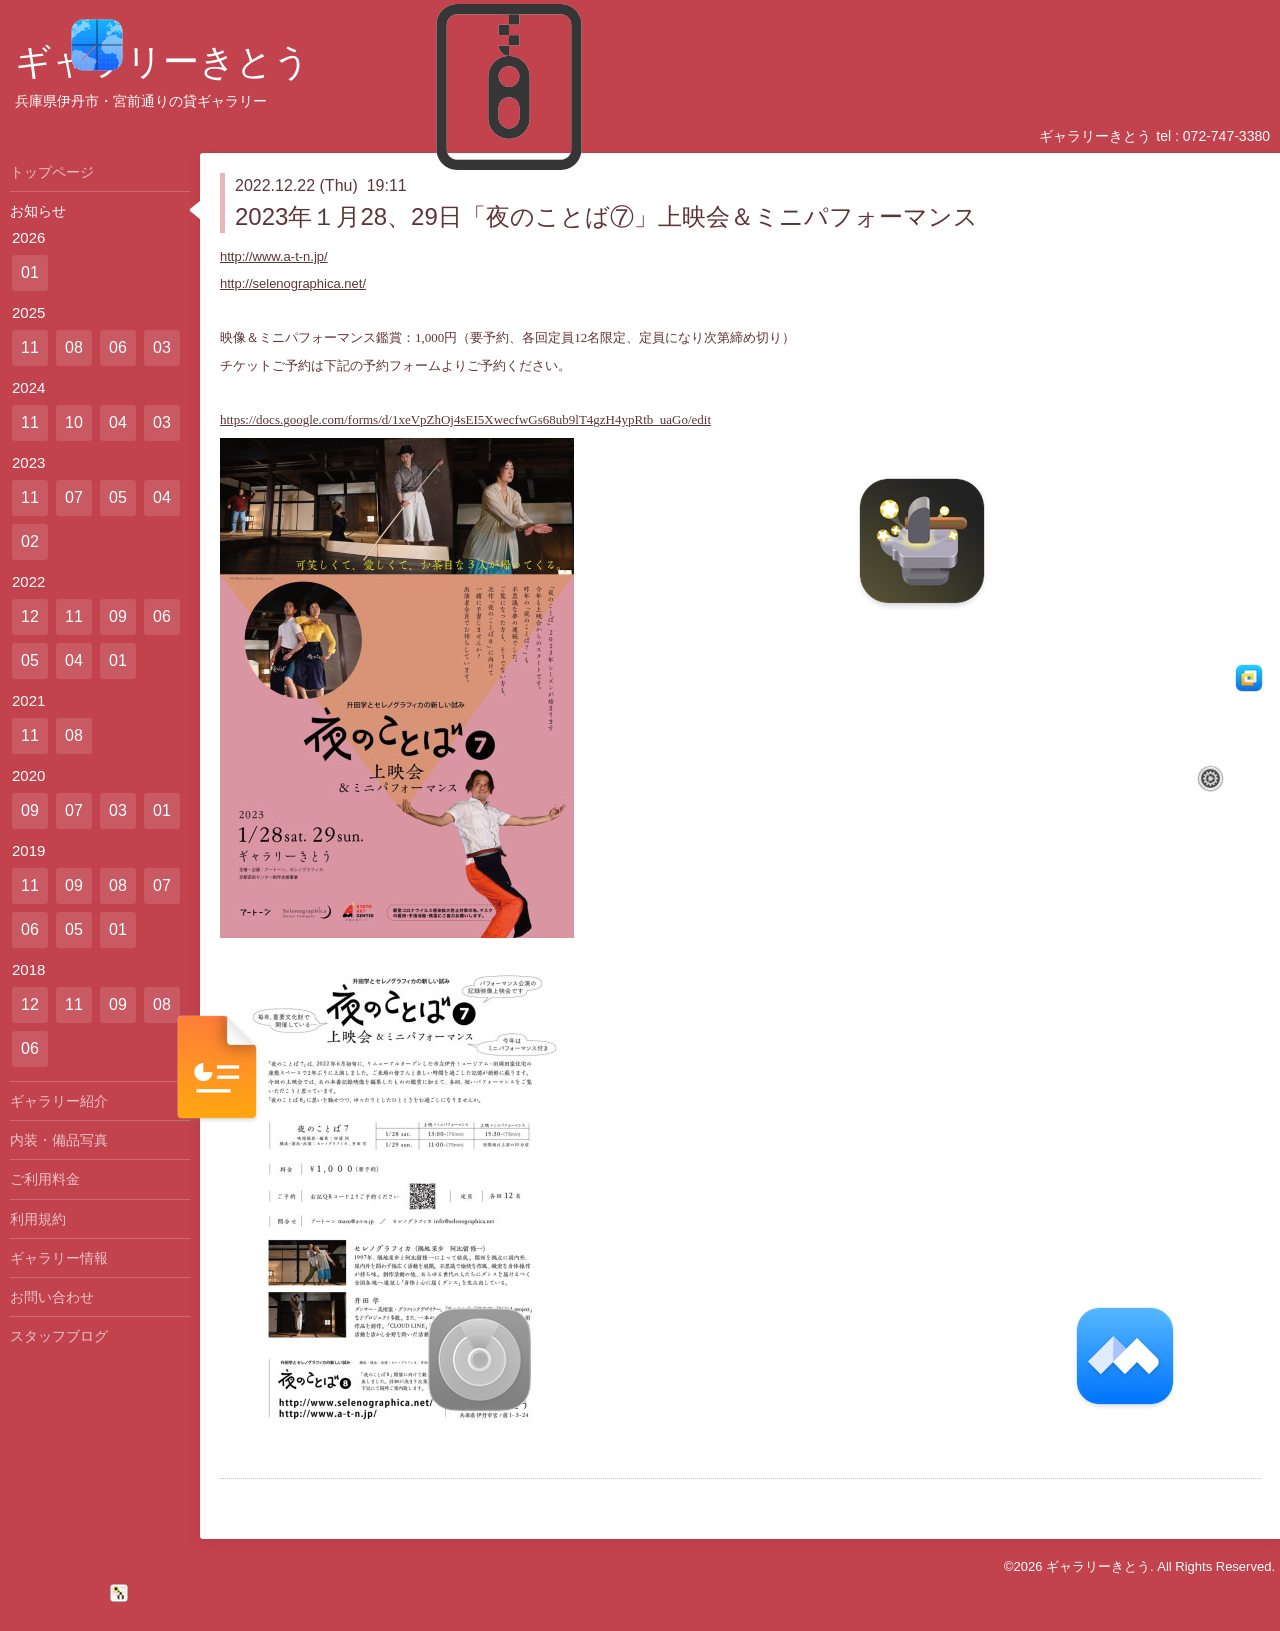 The width and height of the screenshot is (1280, 1631). Describe the element at coordinates (1125, 1356) in the screenshot. I see `open meeting or video conferencing app` at that location.